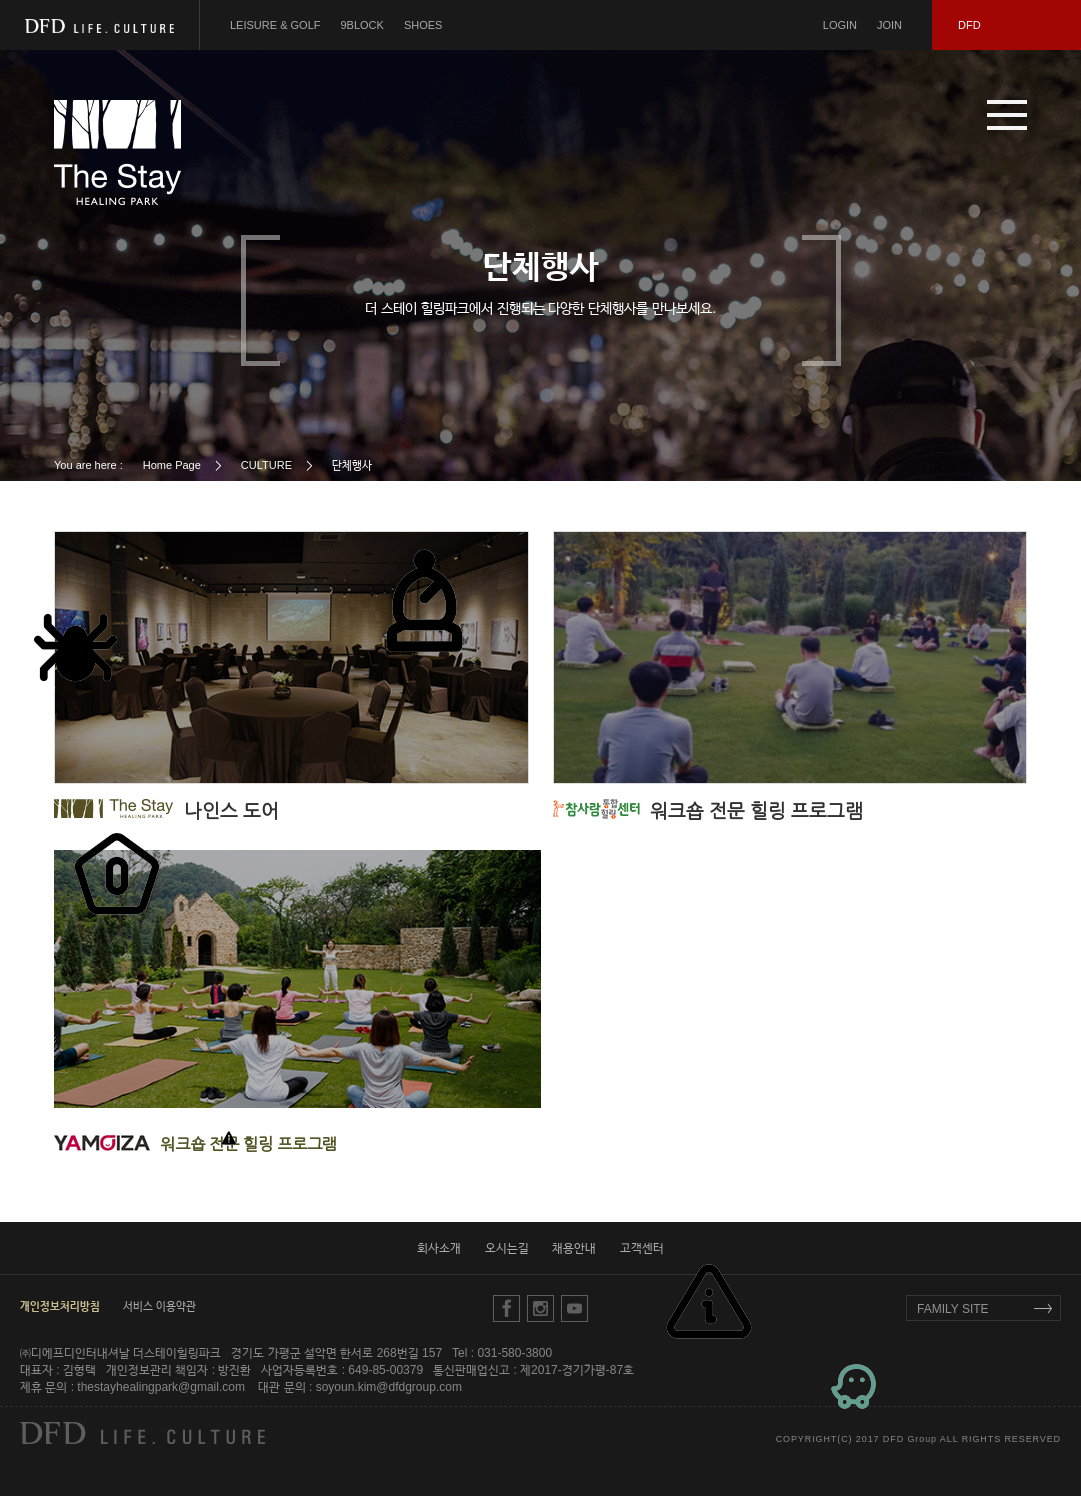 This screenshot has width=1081, height=1496. What do you see at coordinates (709, 1304) in the screenshot?
I see `view important information or notice` at bounding box center [709, 1304].